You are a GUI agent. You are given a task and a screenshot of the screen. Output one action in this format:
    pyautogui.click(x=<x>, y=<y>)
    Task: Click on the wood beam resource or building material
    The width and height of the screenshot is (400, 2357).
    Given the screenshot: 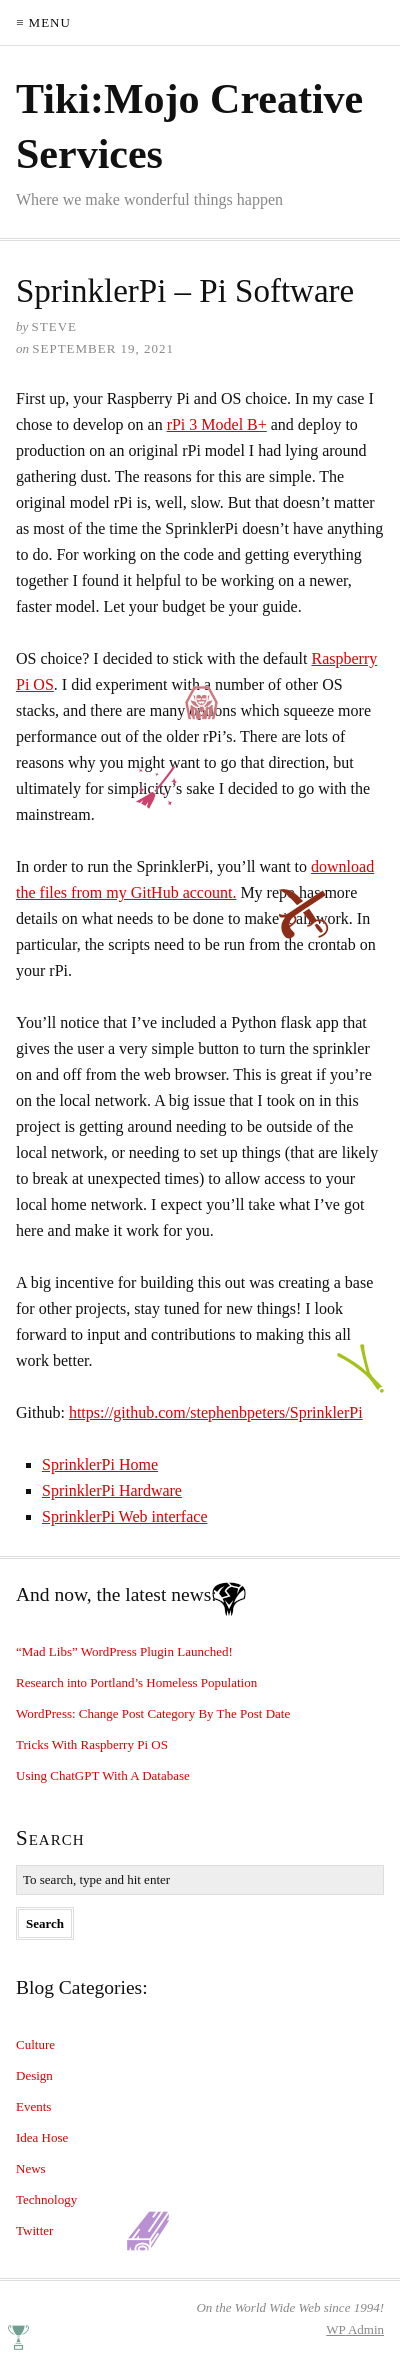 What is the action you would take?
    pyautogui.click(x=148, y=2231)
    